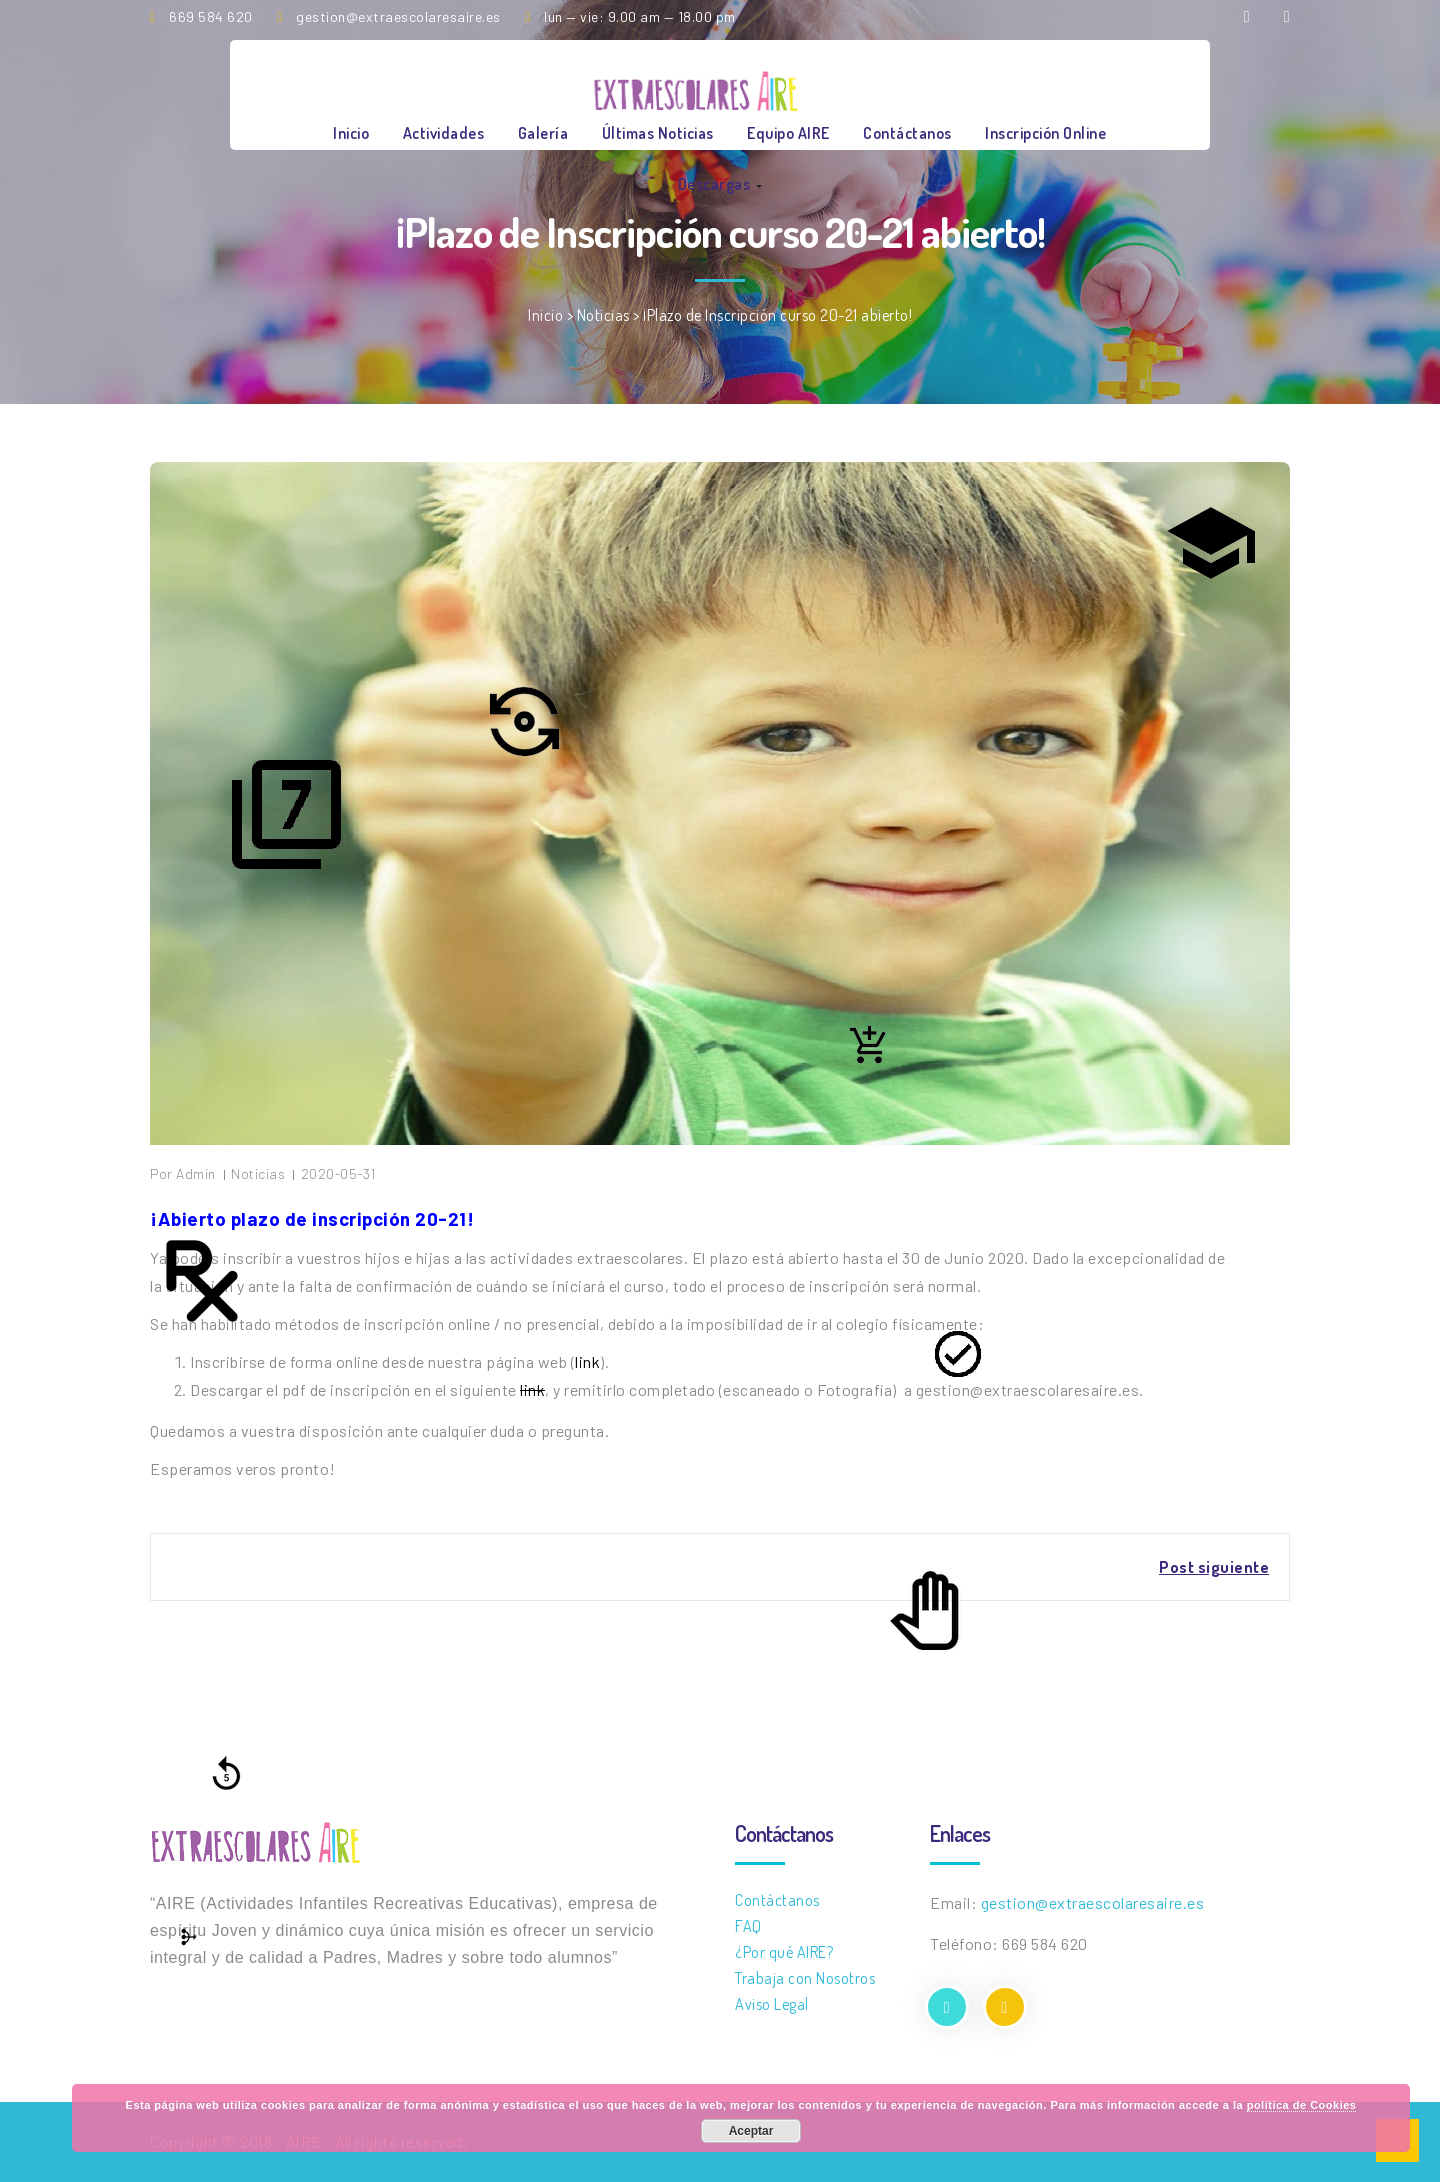 This screenshot has height=2182, width=1440. I want to click on stop or pause an action, so click(925, 1610).